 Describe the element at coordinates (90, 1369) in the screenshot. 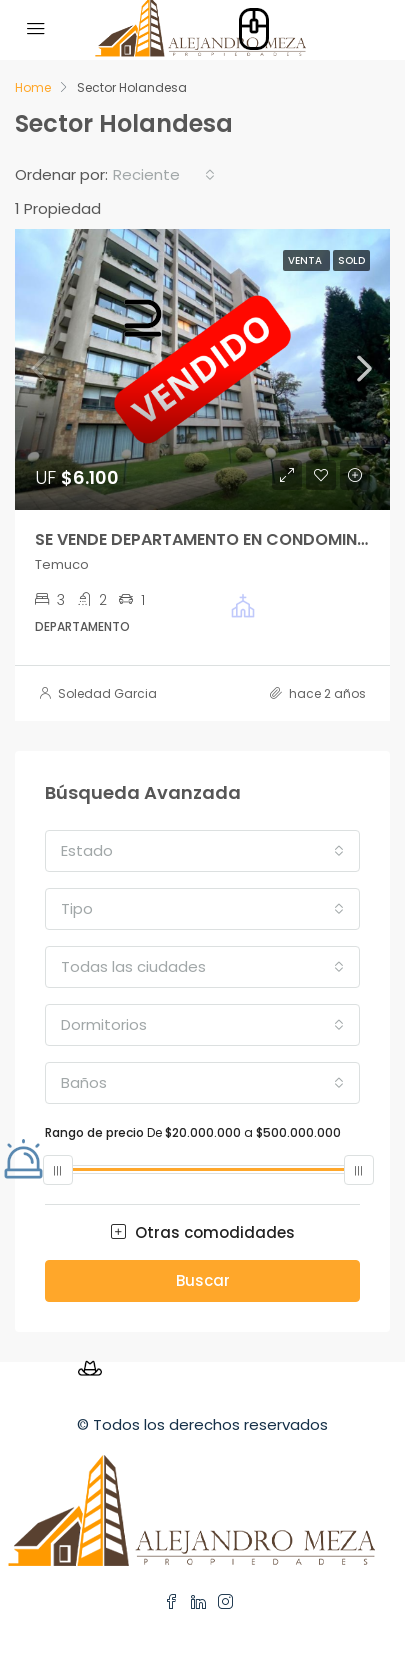

I see `select cowboy hat avatar or profile accessory` at that location.